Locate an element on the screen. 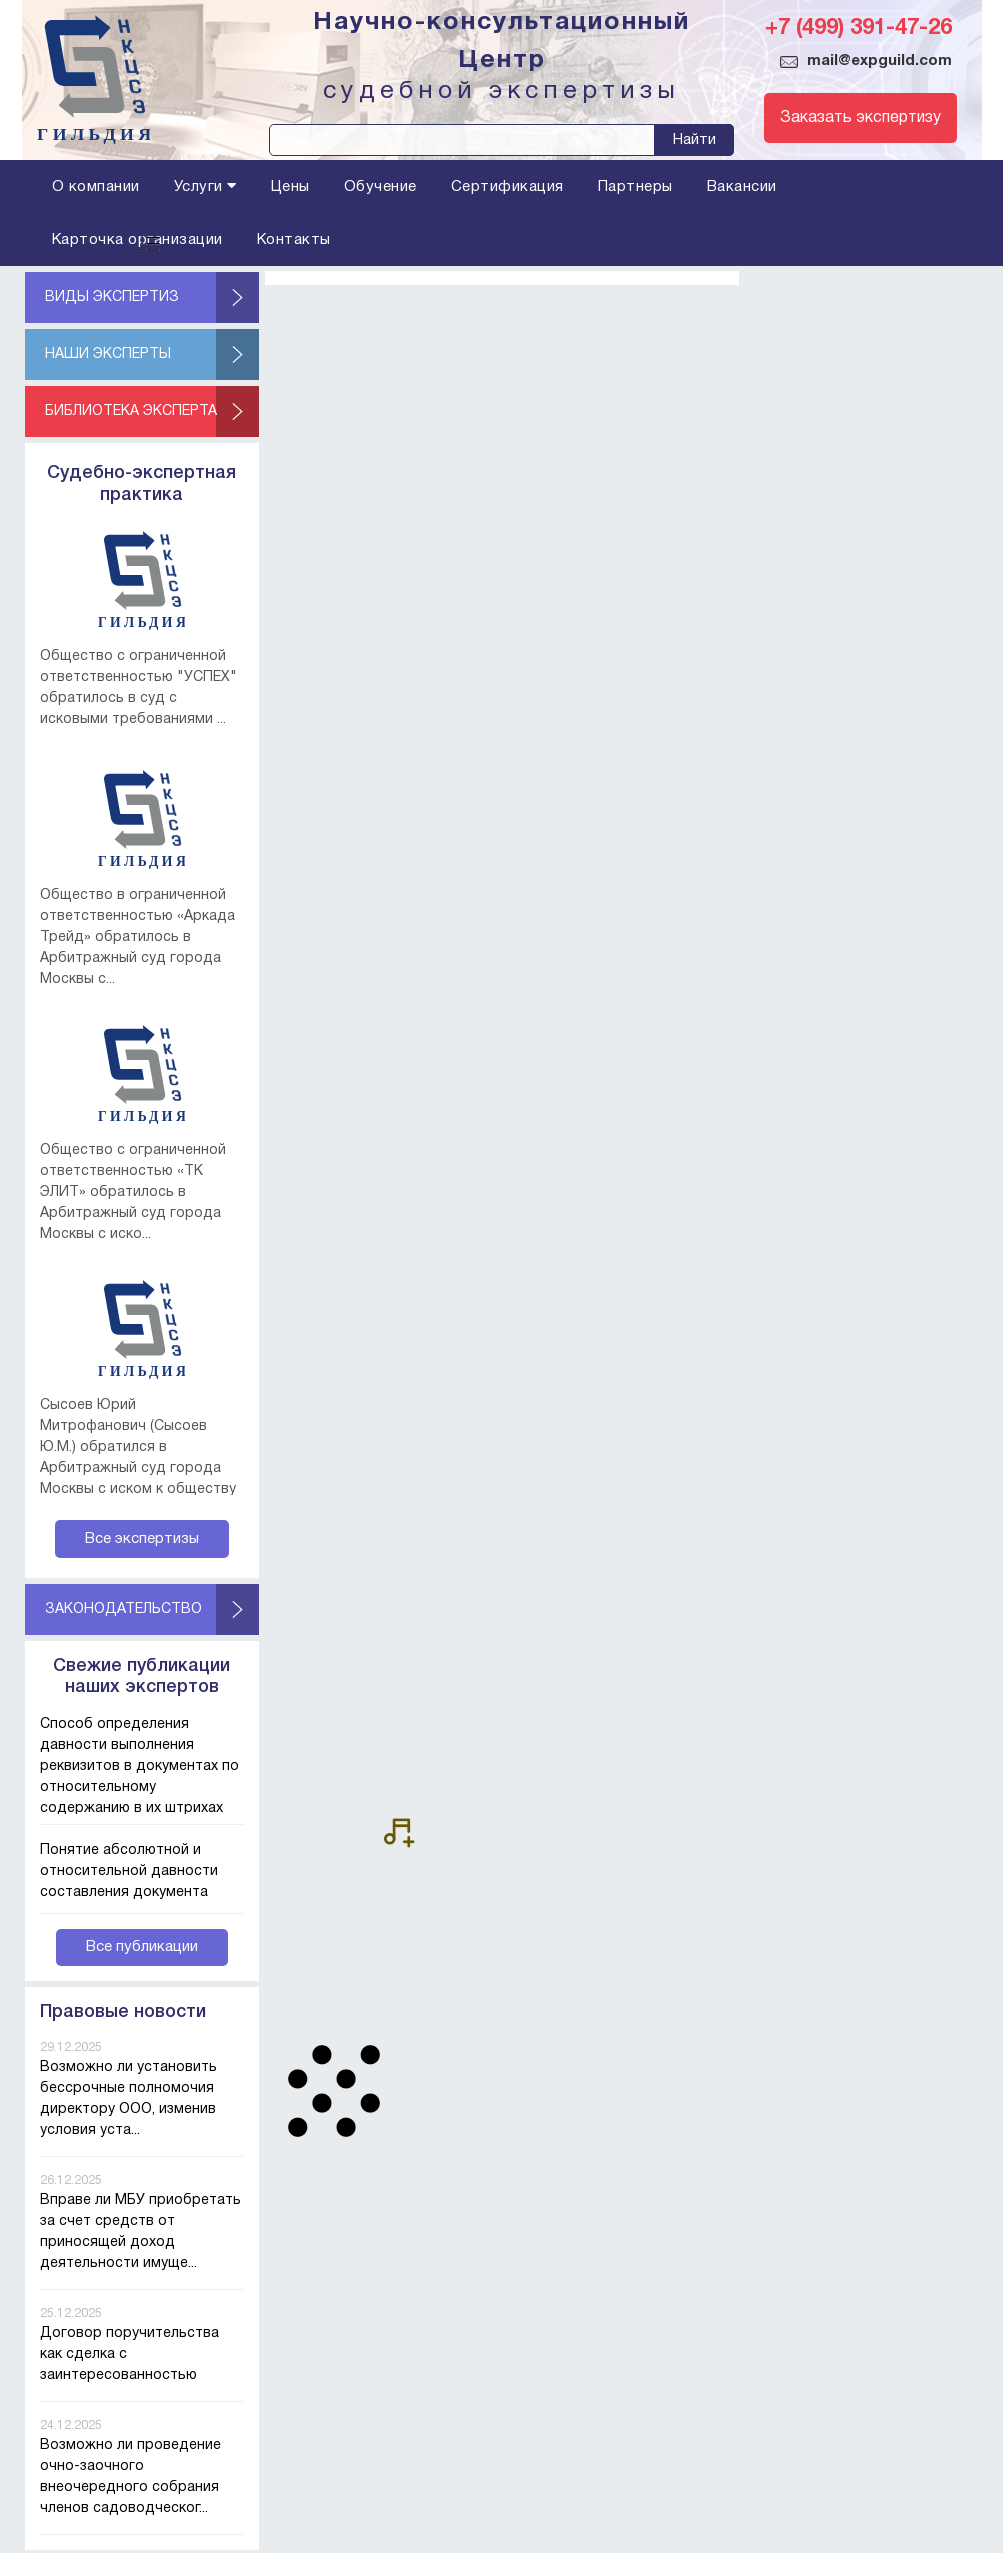 The height and width of the screenshot is (2553, 1003). adjust image grain or noise settings is located at coordinates (334, 2091).